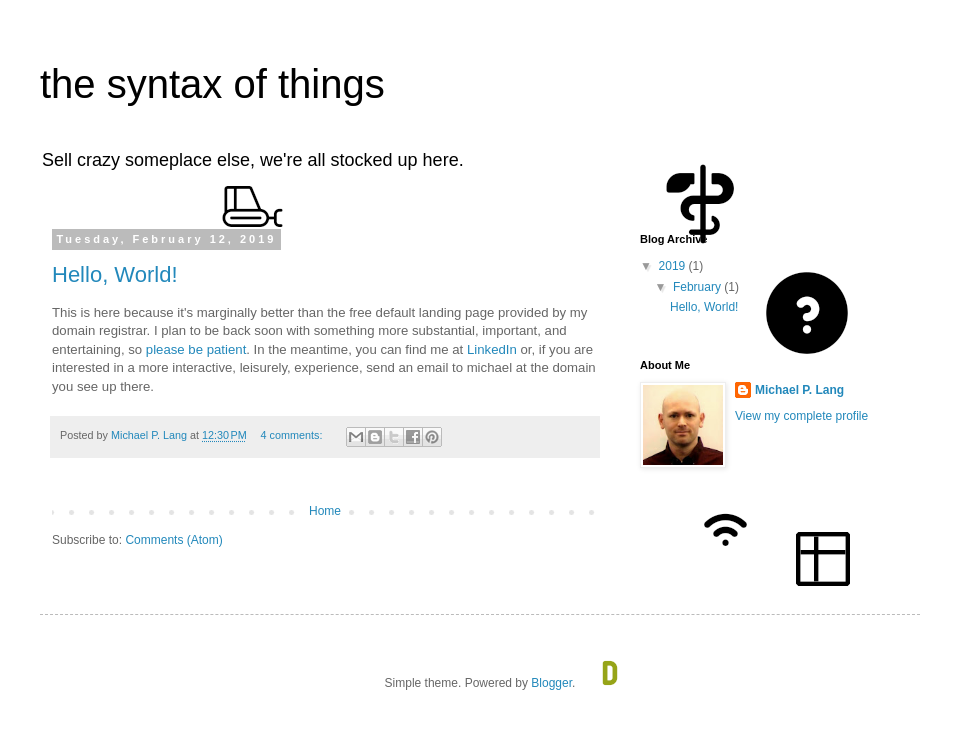 The height and width of the screenshot is (730, 960). Describe the element at coordinates (823, 559) in the screenshot. I see `view github project board` at that location.